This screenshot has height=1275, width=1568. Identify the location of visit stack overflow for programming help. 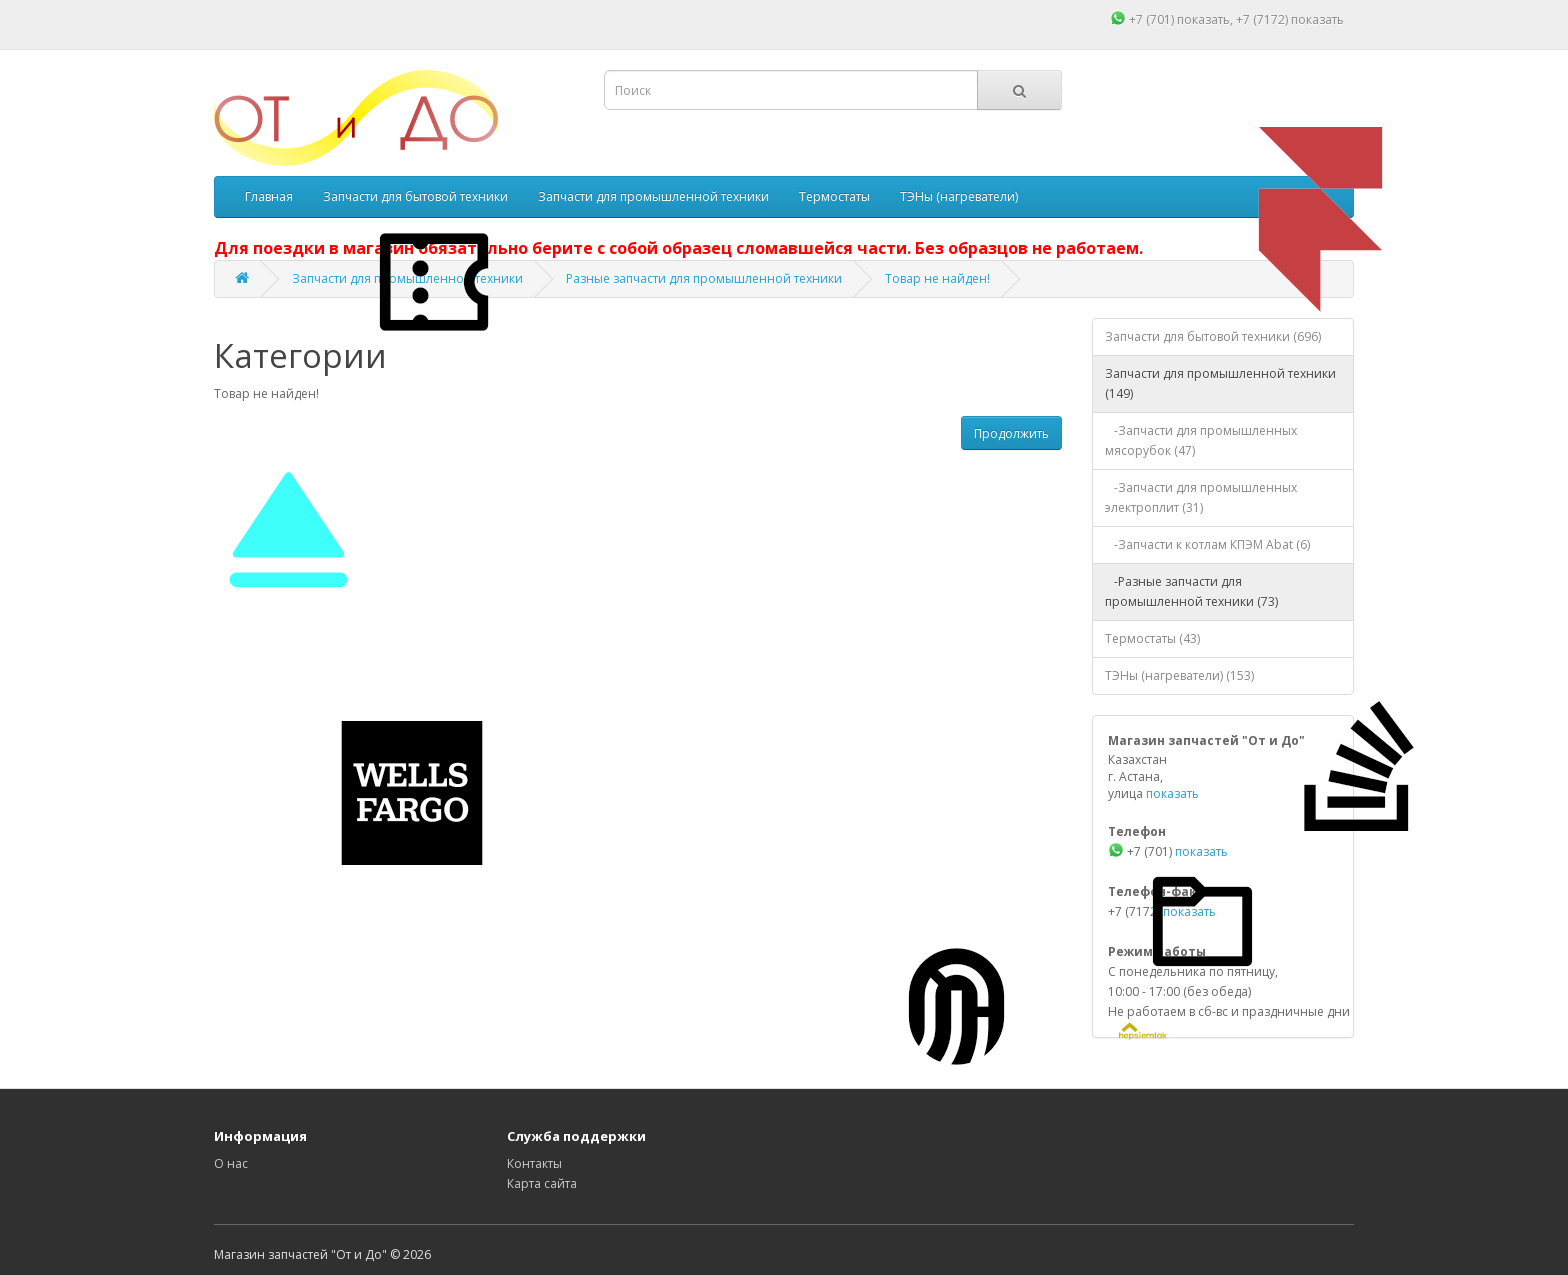
(1359, 766).